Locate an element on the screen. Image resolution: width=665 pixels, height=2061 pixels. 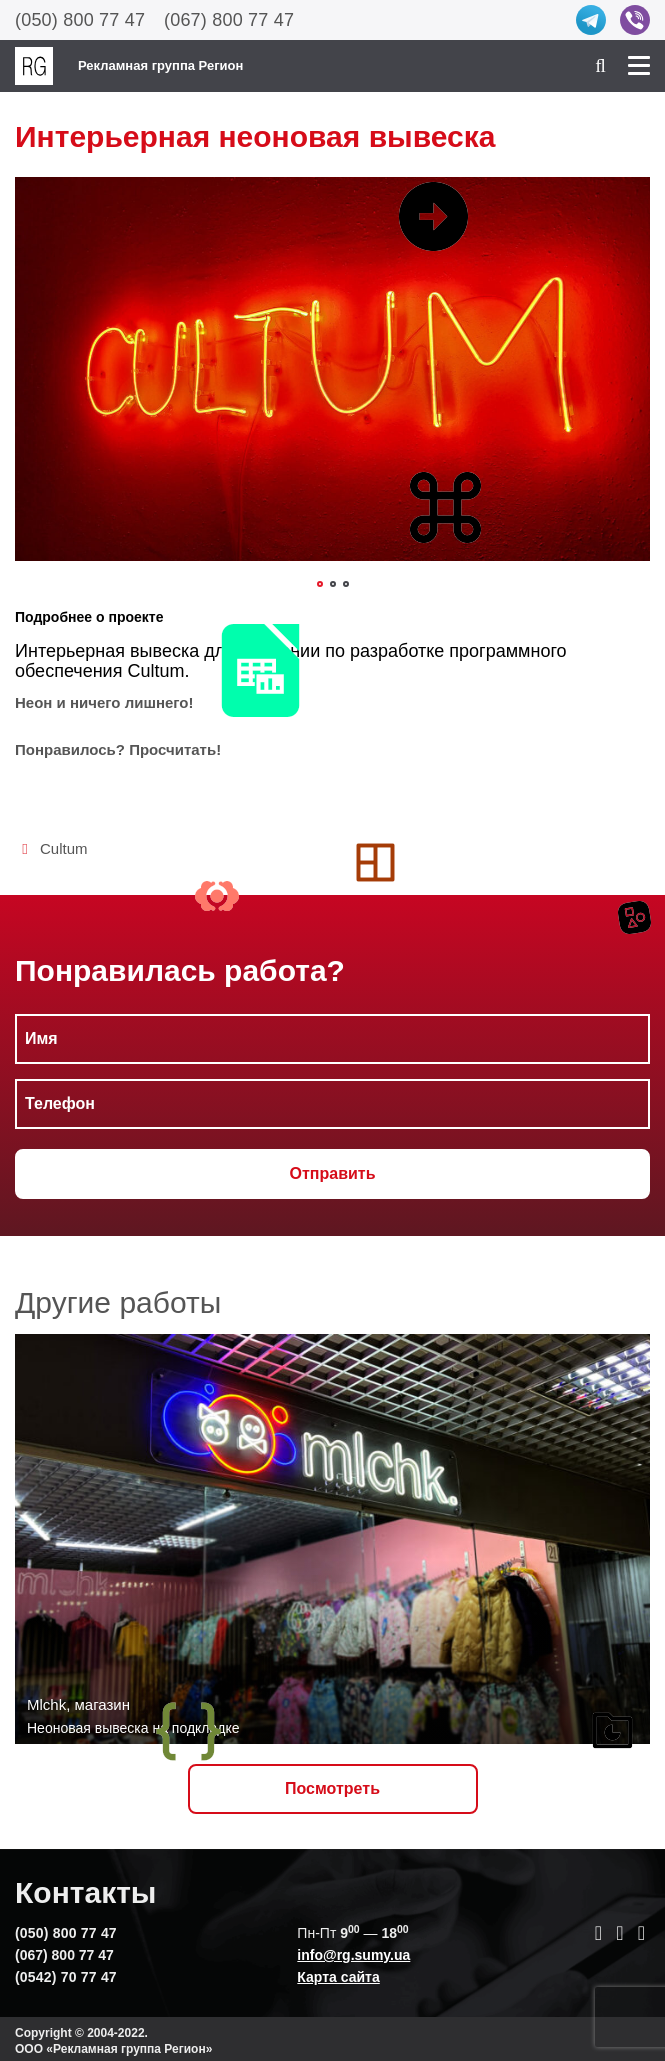
open LibreOffice Calc spreadsheet application is located at coordinates (260, 670).